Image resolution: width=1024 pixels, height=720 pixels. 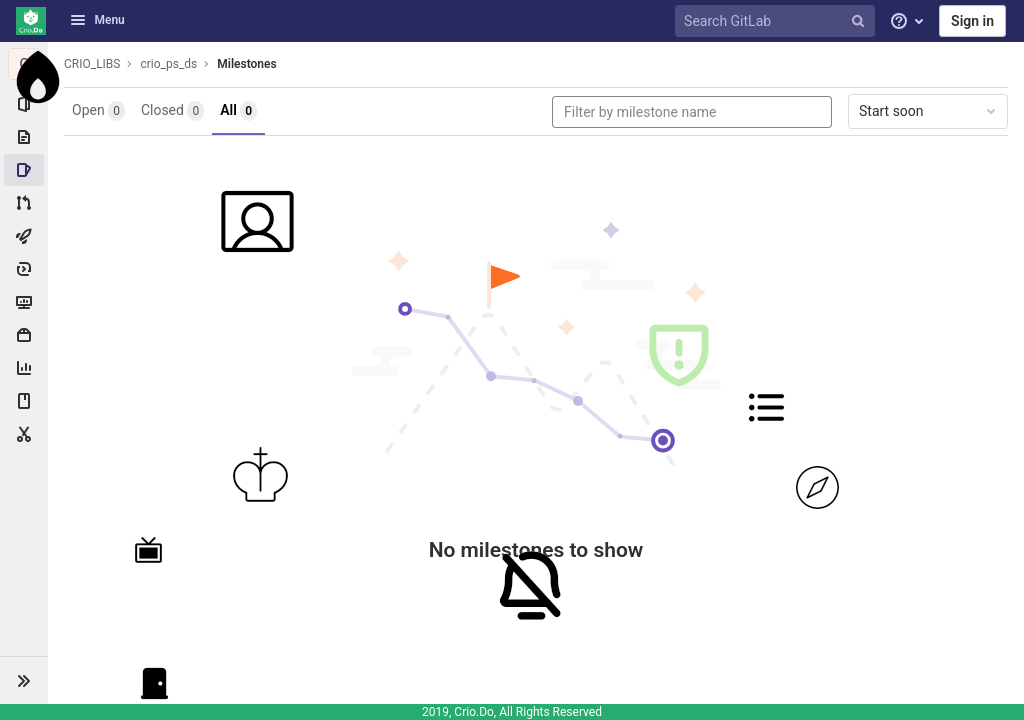 I want to click on watch TV or video content, so click(x=148, y=551).